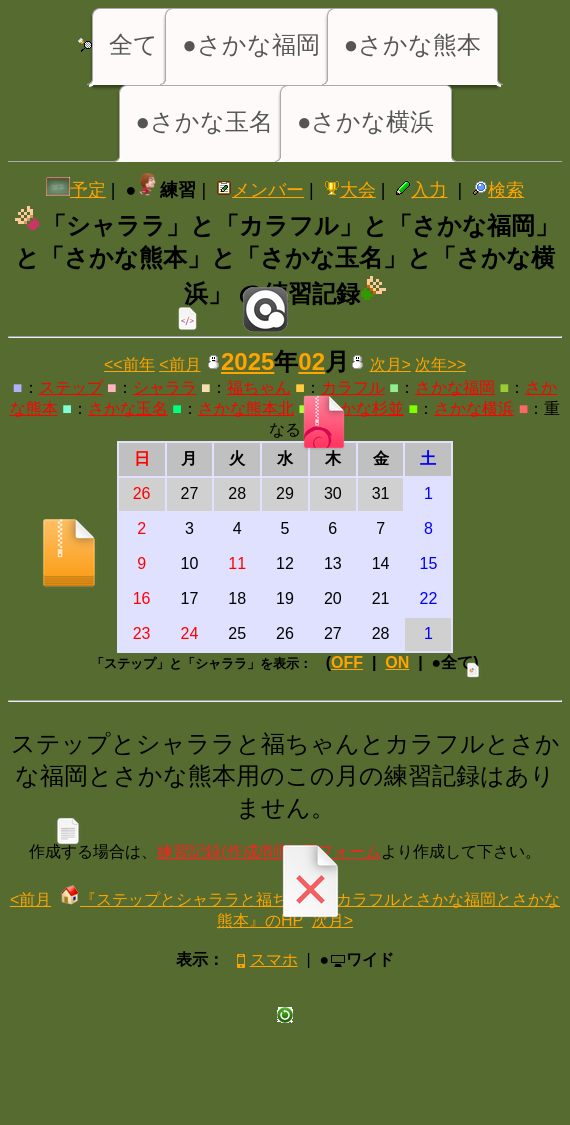  What do you see at coordinates (473, 670) in the screenshot?
I see `open a presentation file` at bounding box center [473, 670].